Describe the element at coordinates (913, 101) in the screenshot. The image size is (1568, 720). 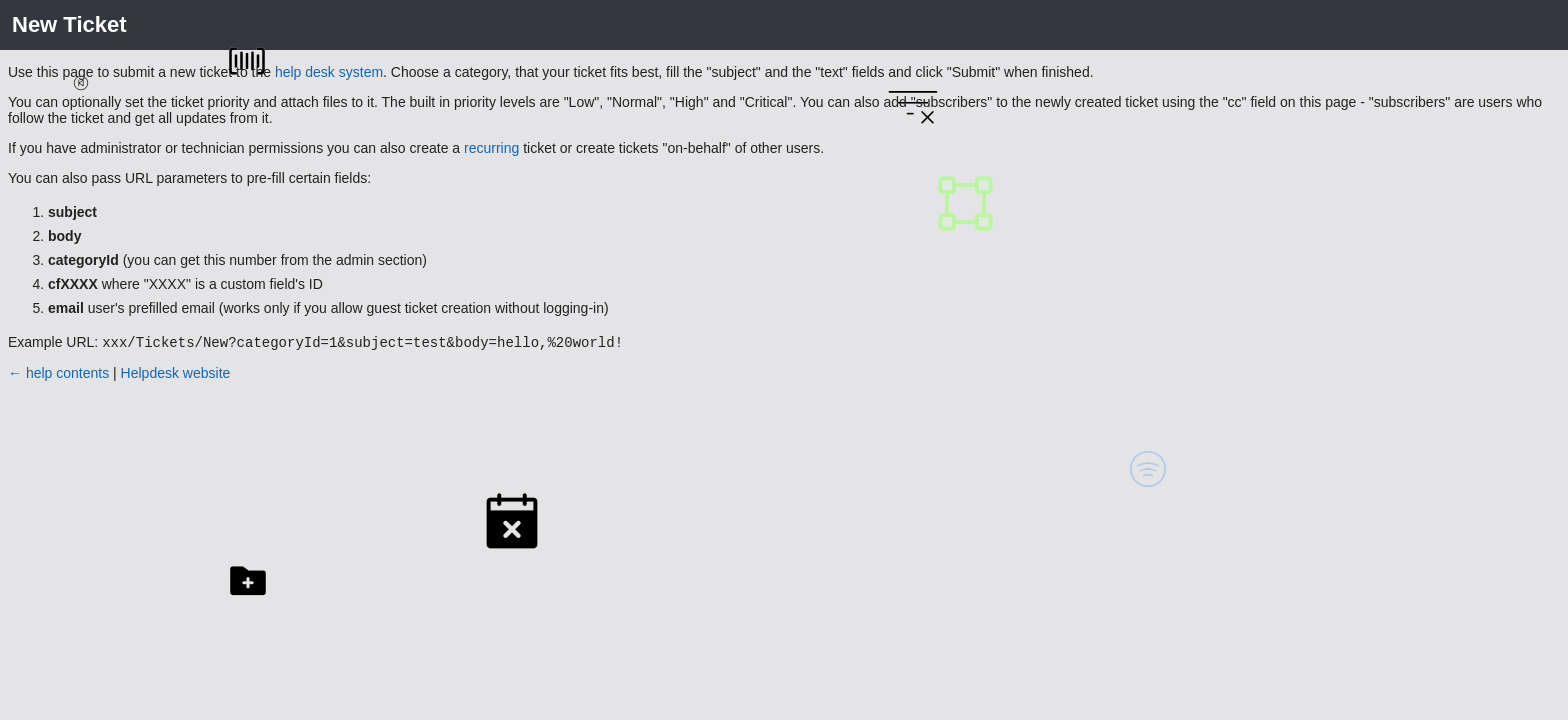
I see `clear all active filters` at that location.